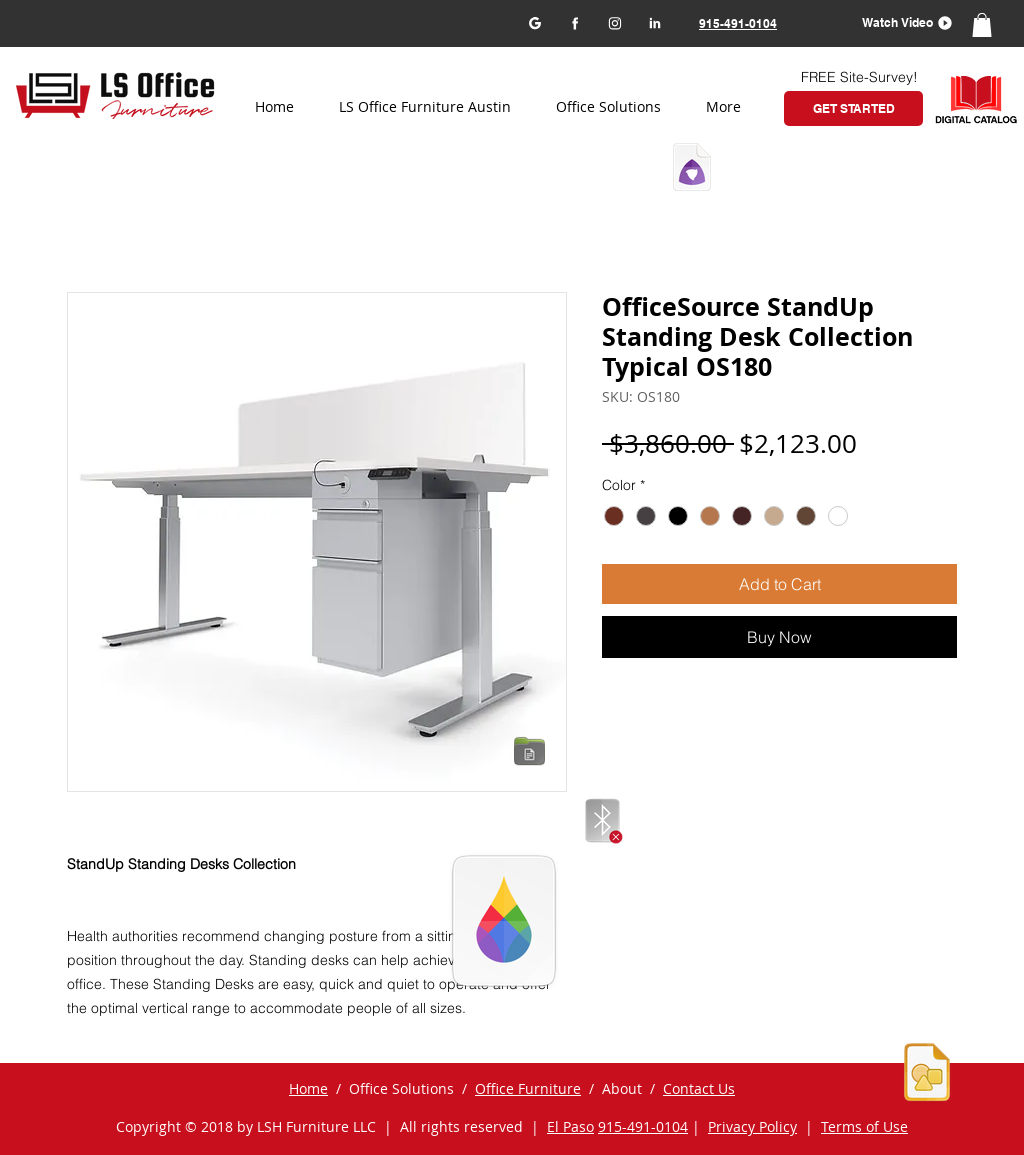  Describe the element at coordinates (504, 921) in the screenshot. I see `an ICC color profile file` at that location.